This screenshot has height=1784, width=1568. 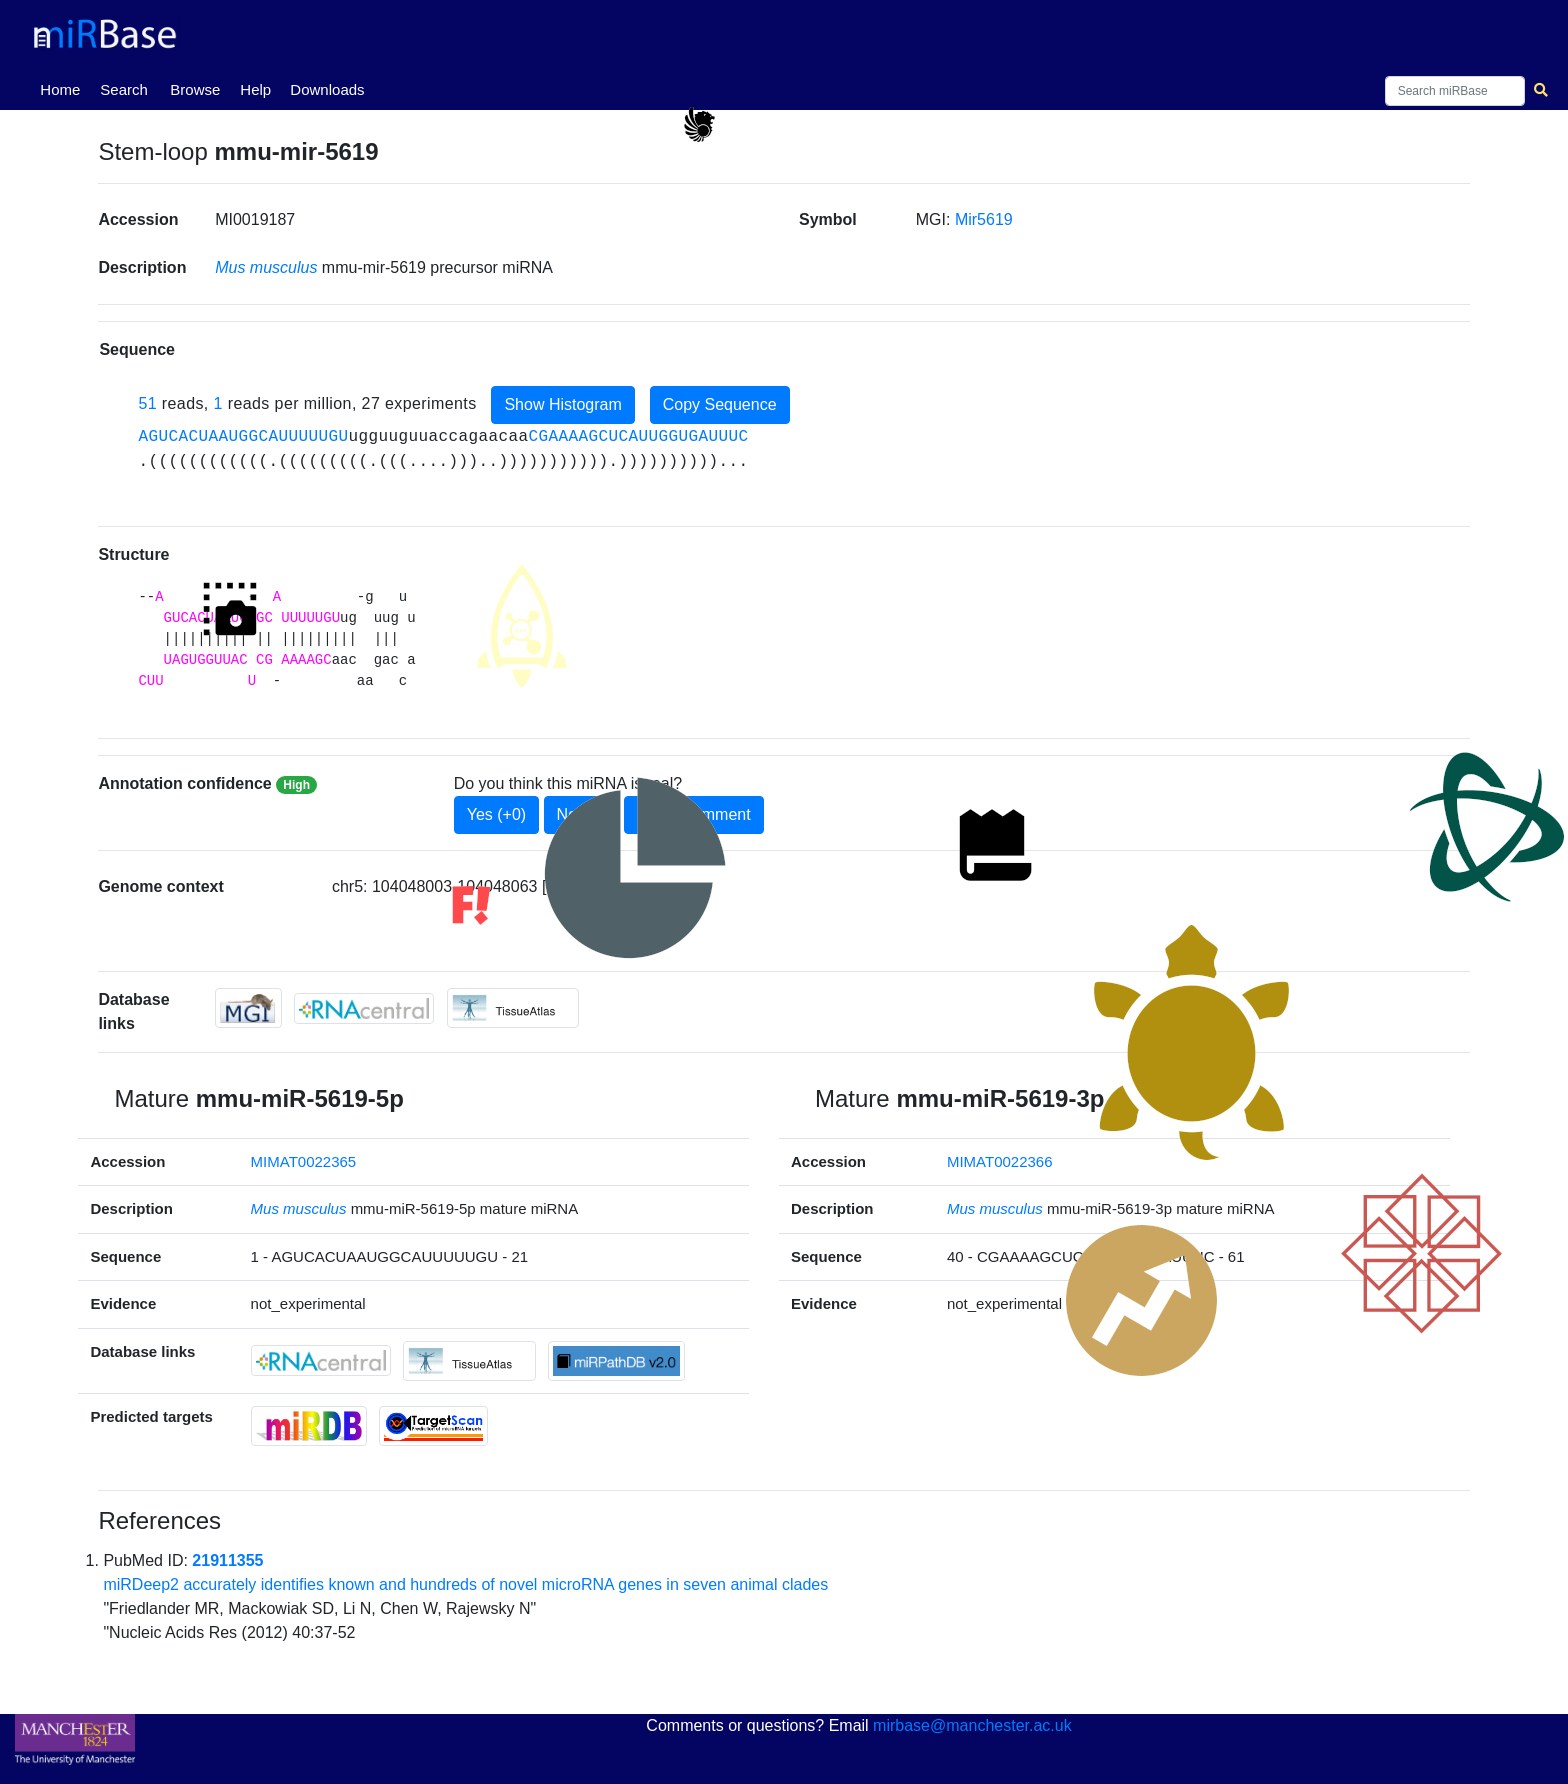 I want to click on CentOS Linux distribution logo, so click(x=1421, y=1253).